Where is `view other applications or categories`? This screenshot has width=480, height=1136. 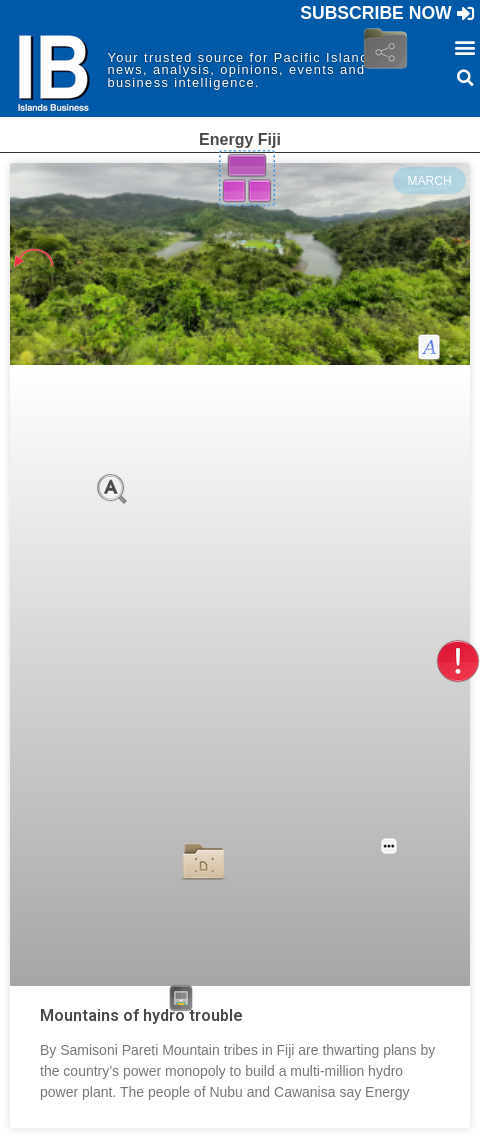
view other applications or categories is located at coordinates (389, 846).